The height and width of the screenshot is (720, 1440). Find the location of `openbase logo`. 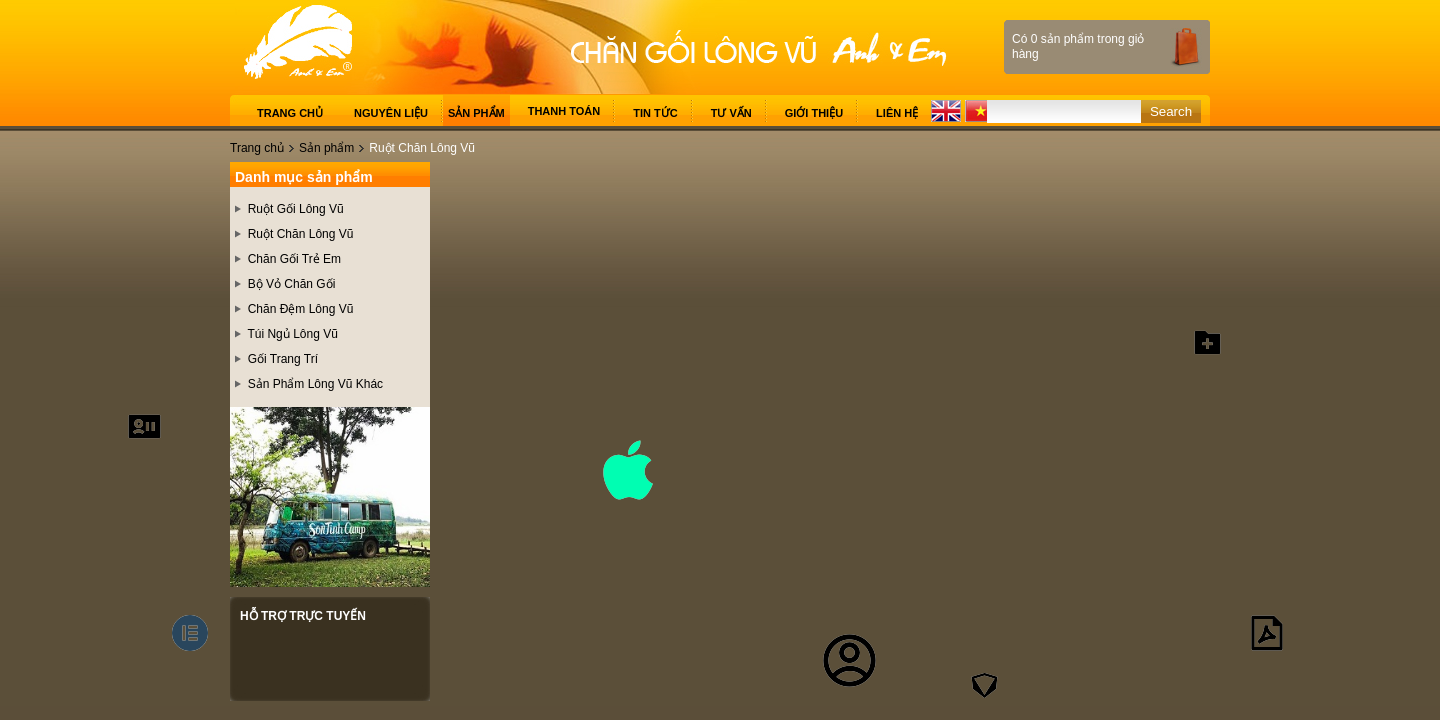

openbase logo is located at coordinates (984, 684).